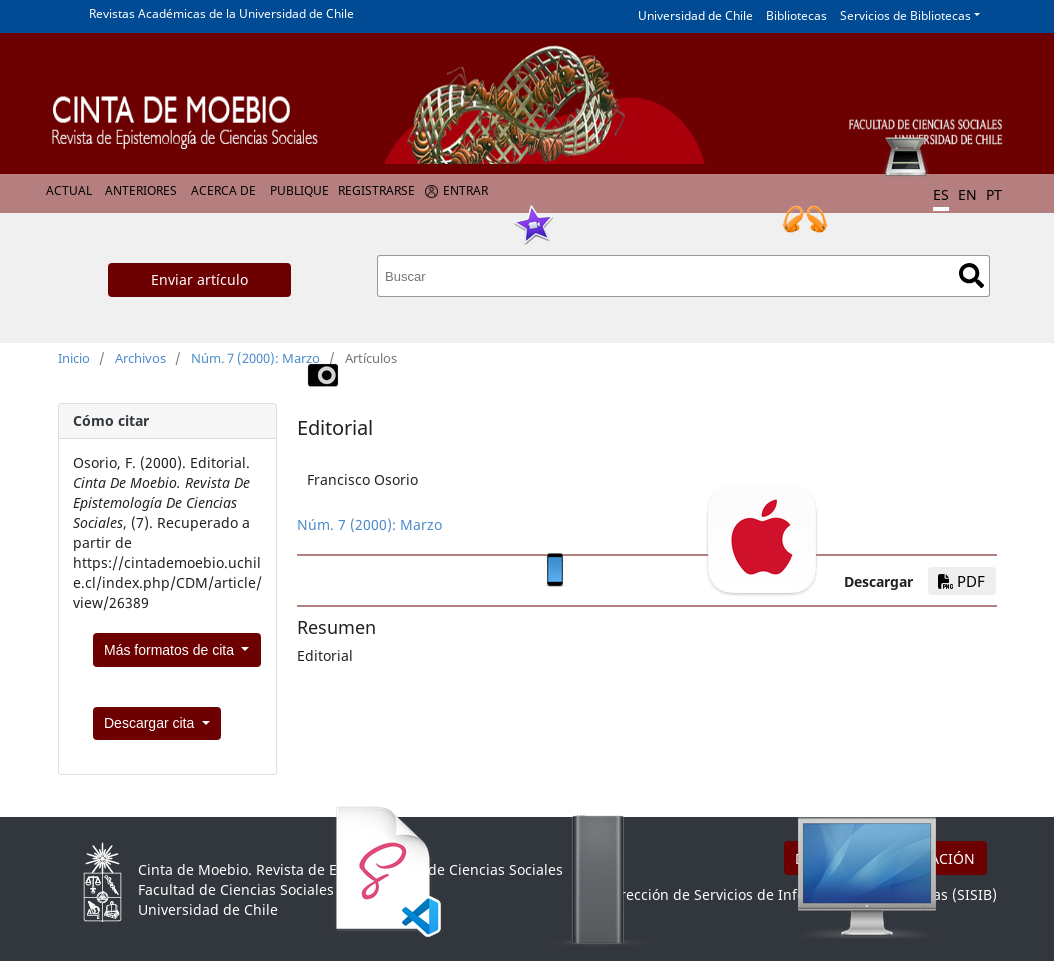 The image size is (1054, 961). Describe the element at coordinates (323, 374) in the screenshot. I see `ipod shuffle device in sidebar` at that location.